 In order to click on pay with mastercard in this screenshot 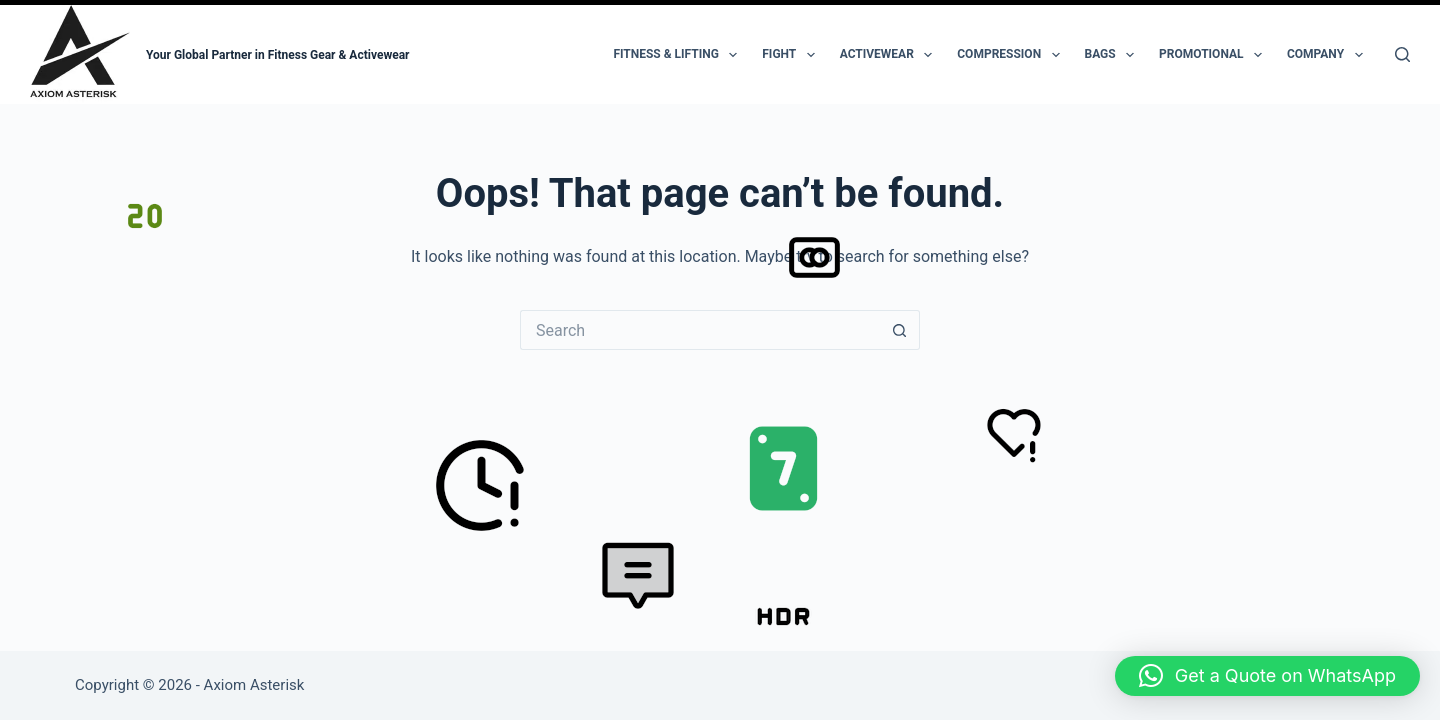, I will do `click(814, 257)`.